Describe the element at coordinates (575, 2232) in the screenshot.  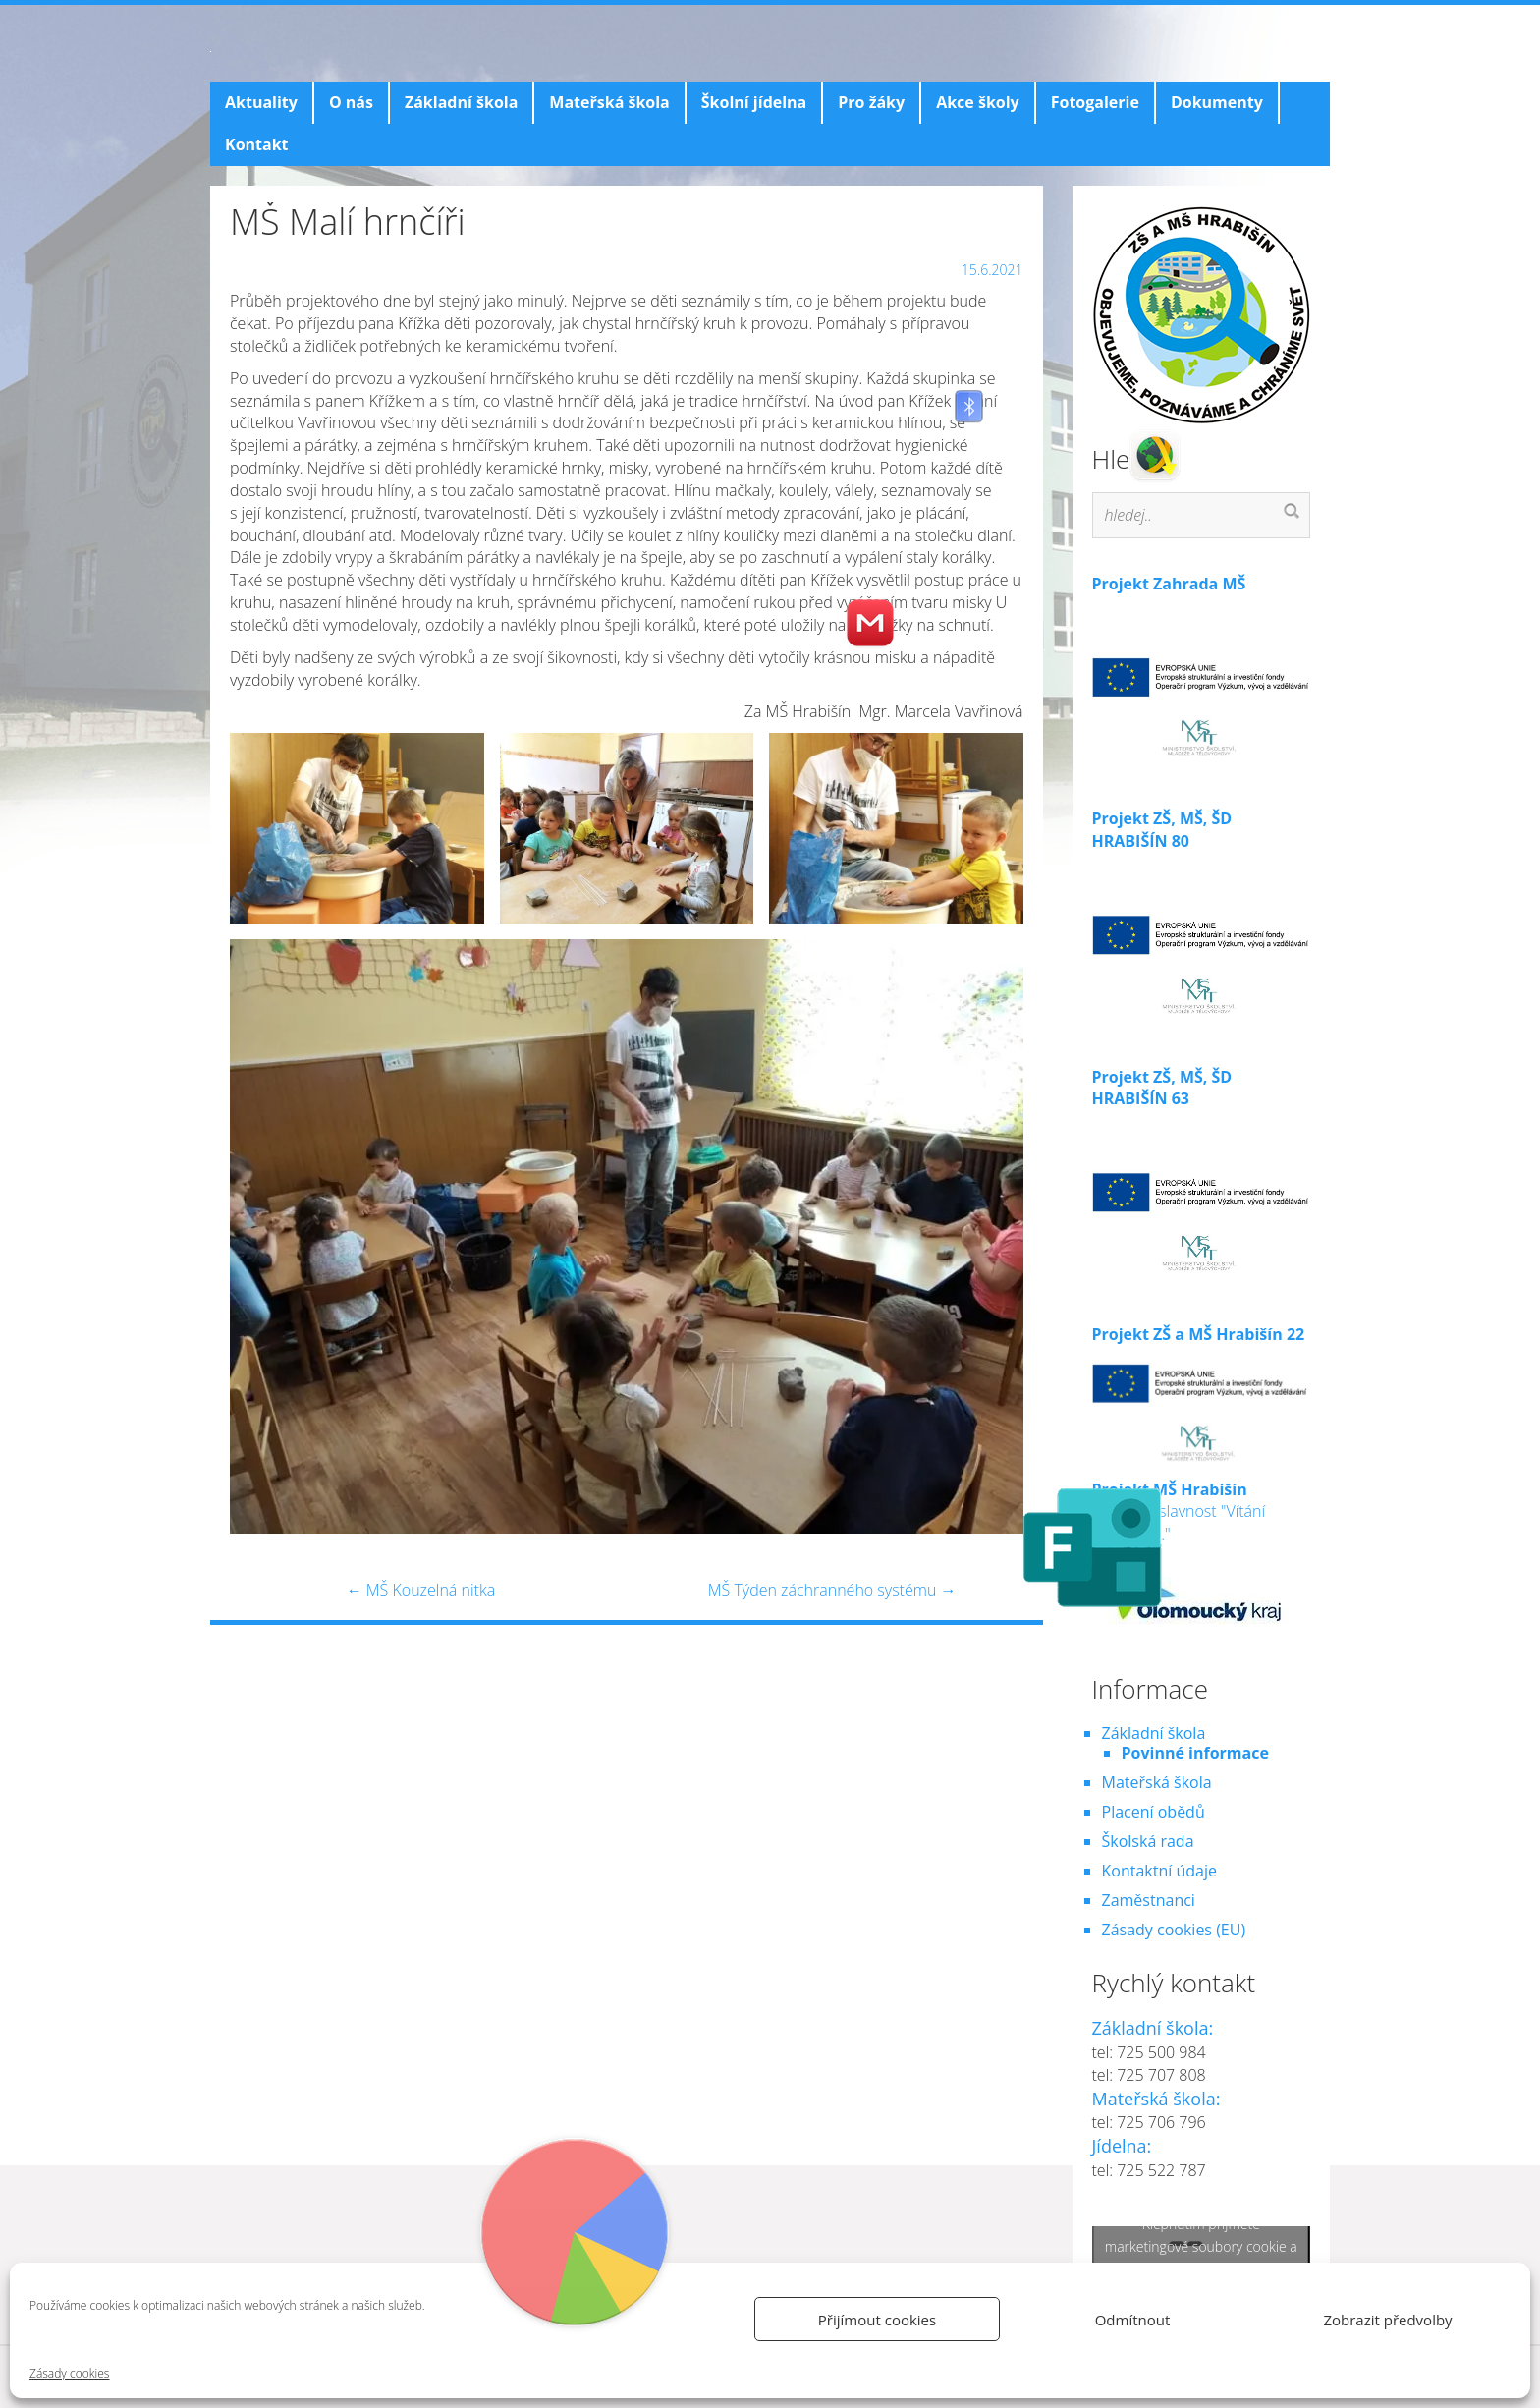
I see `open disk usage analyzer` at that location.